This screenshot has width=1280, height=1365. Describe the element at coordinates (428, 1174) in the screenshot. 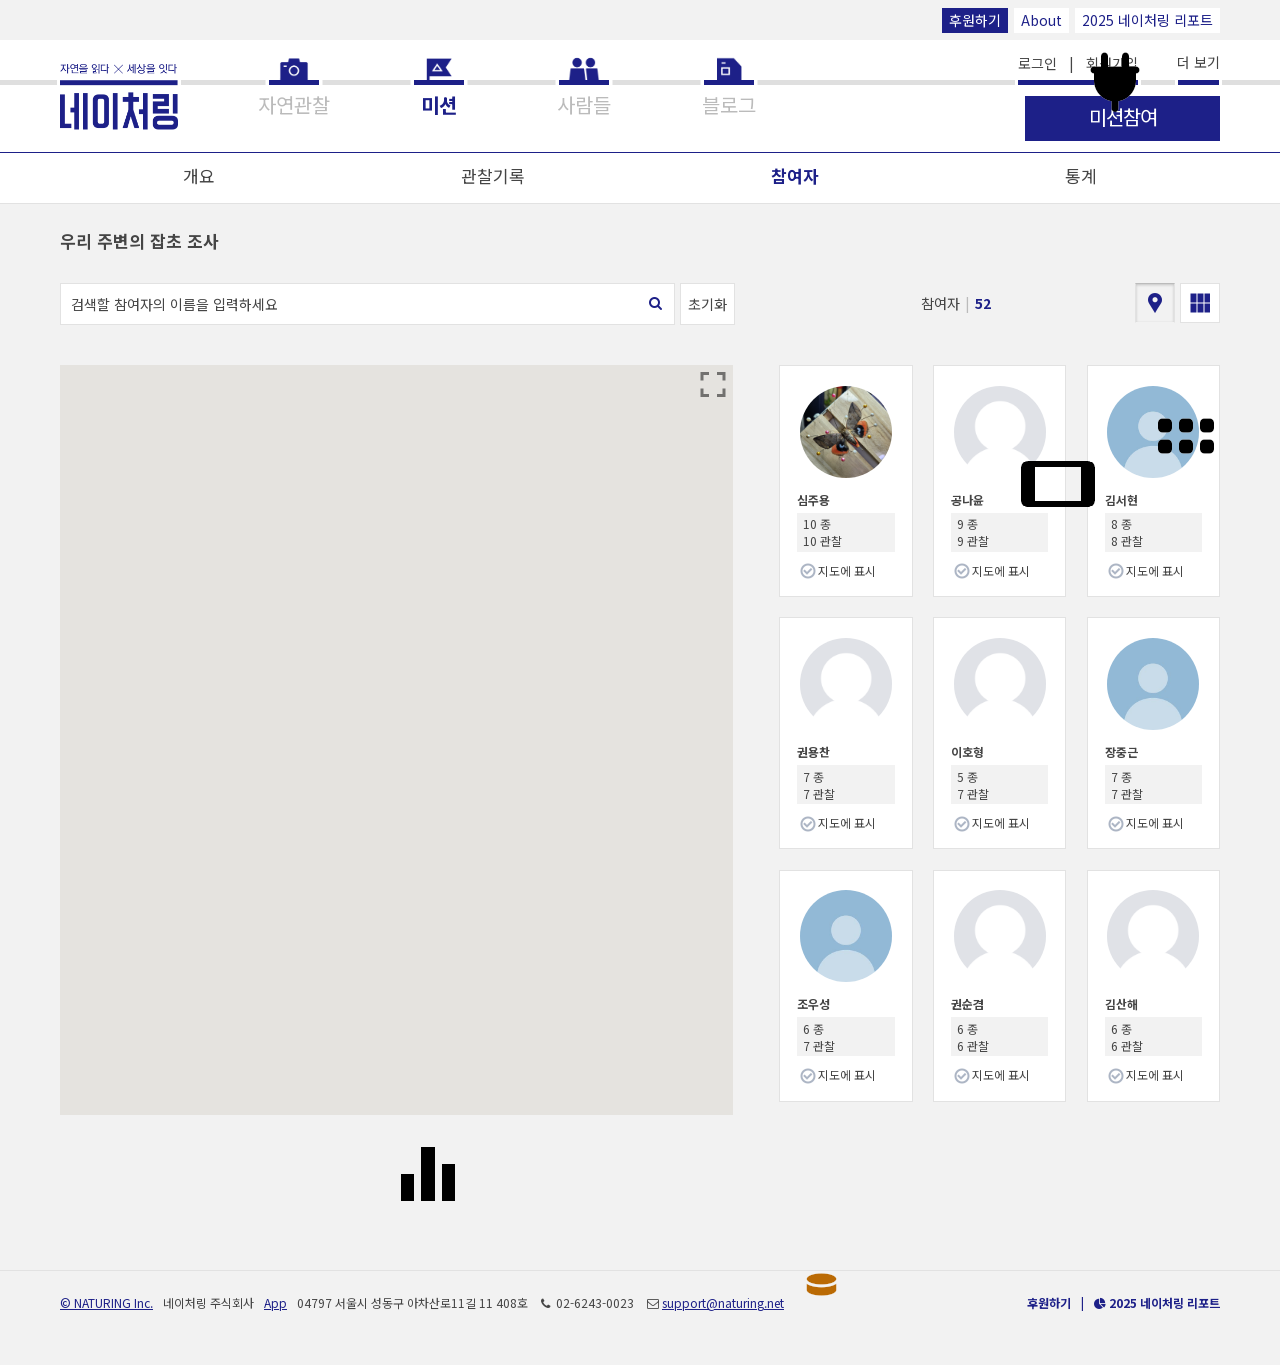

I see `adjust audio equalizer settings` at that location.